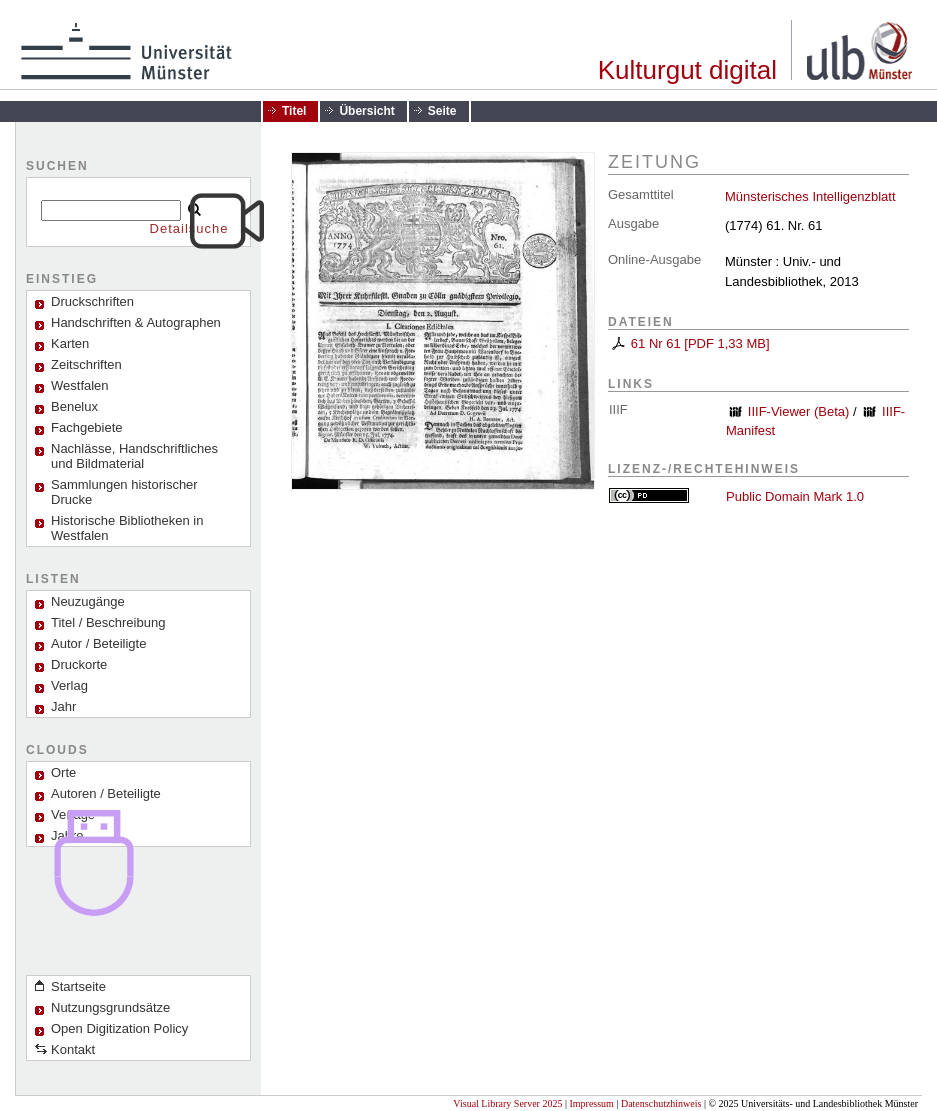 The width and height of the screenshot is (937, 1111). What do you see at coordinates (227, 221) in the screenshot?
I see `start a video call` at bounding box center [227, 221].